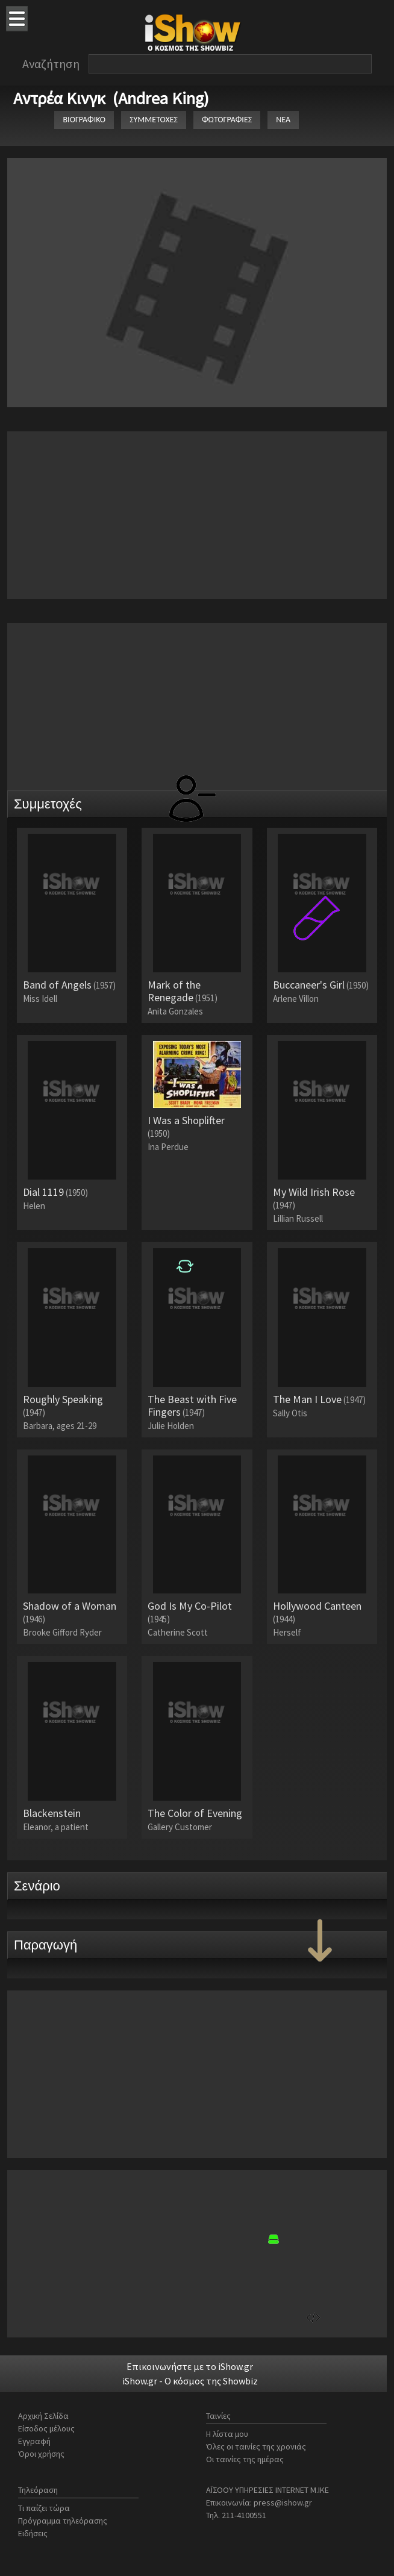 This screenshot has height=2576, width=394. Describe the element at coordinates (320, 1940) in the screenshot. I see `scroll down for more content` at that location.